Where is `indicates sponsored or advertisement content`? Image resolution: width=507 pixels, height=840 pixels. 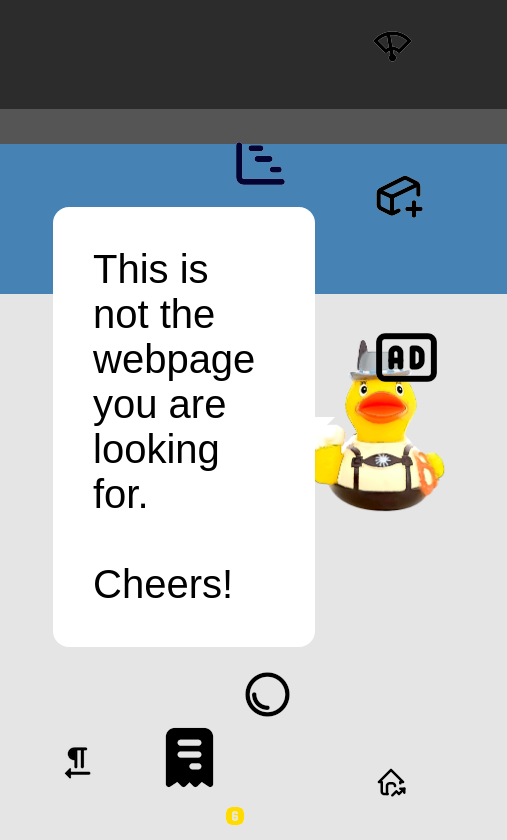
indicates sponsored or advertisement content is located at coordinates (406, 357).